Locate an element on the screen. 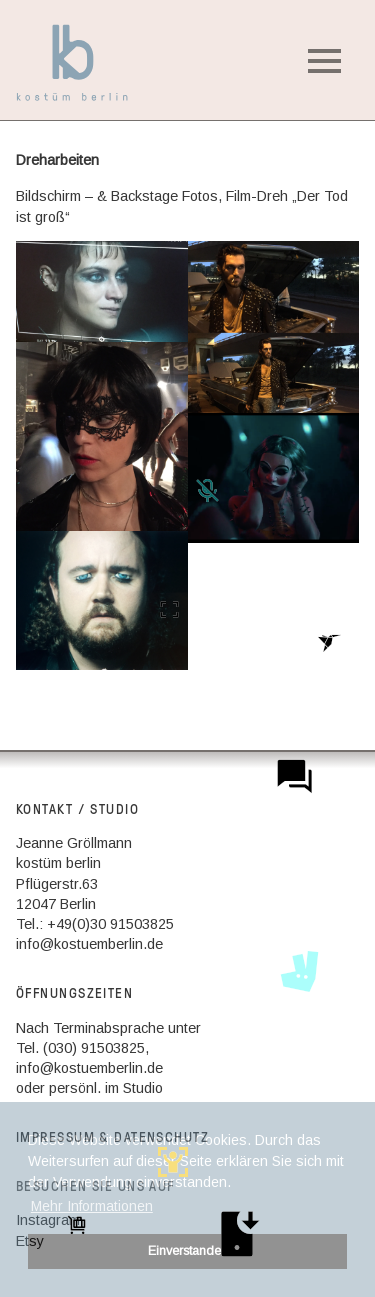 The height and width of the screenshot is (1297, 375). enter fullscreen mode is located at coordinates (169, 609).